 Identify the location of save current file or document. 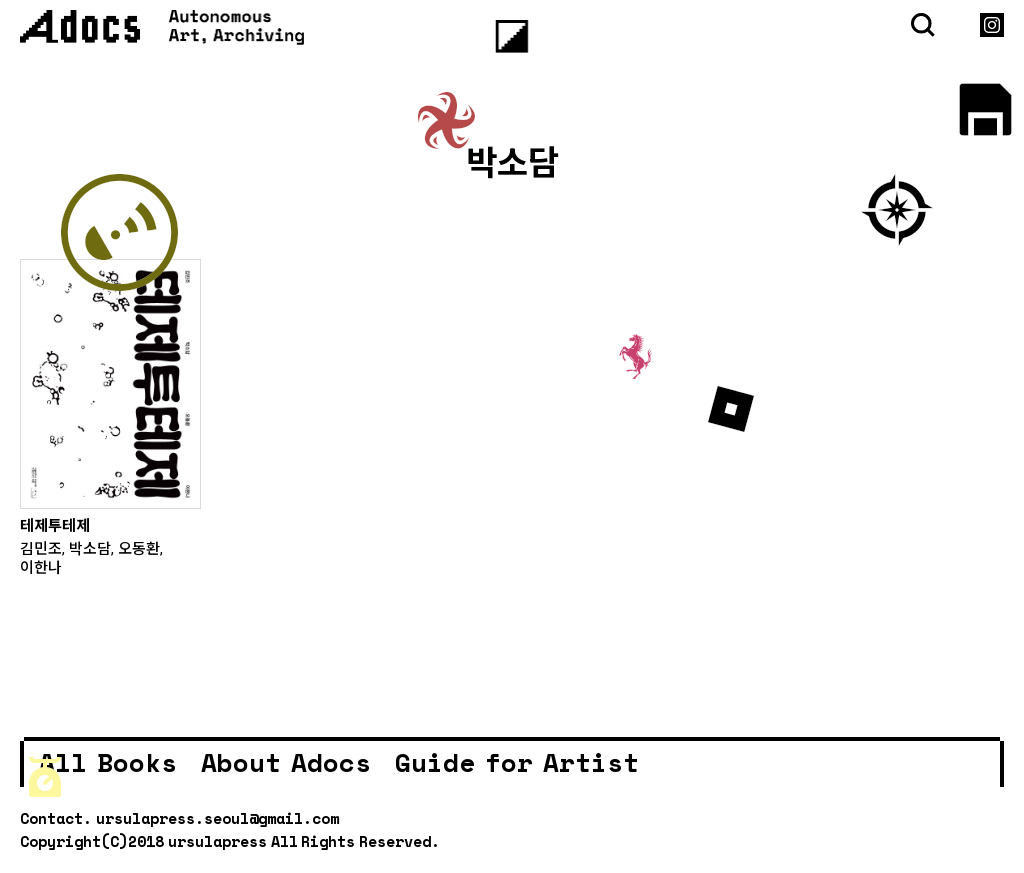
(985, 109).